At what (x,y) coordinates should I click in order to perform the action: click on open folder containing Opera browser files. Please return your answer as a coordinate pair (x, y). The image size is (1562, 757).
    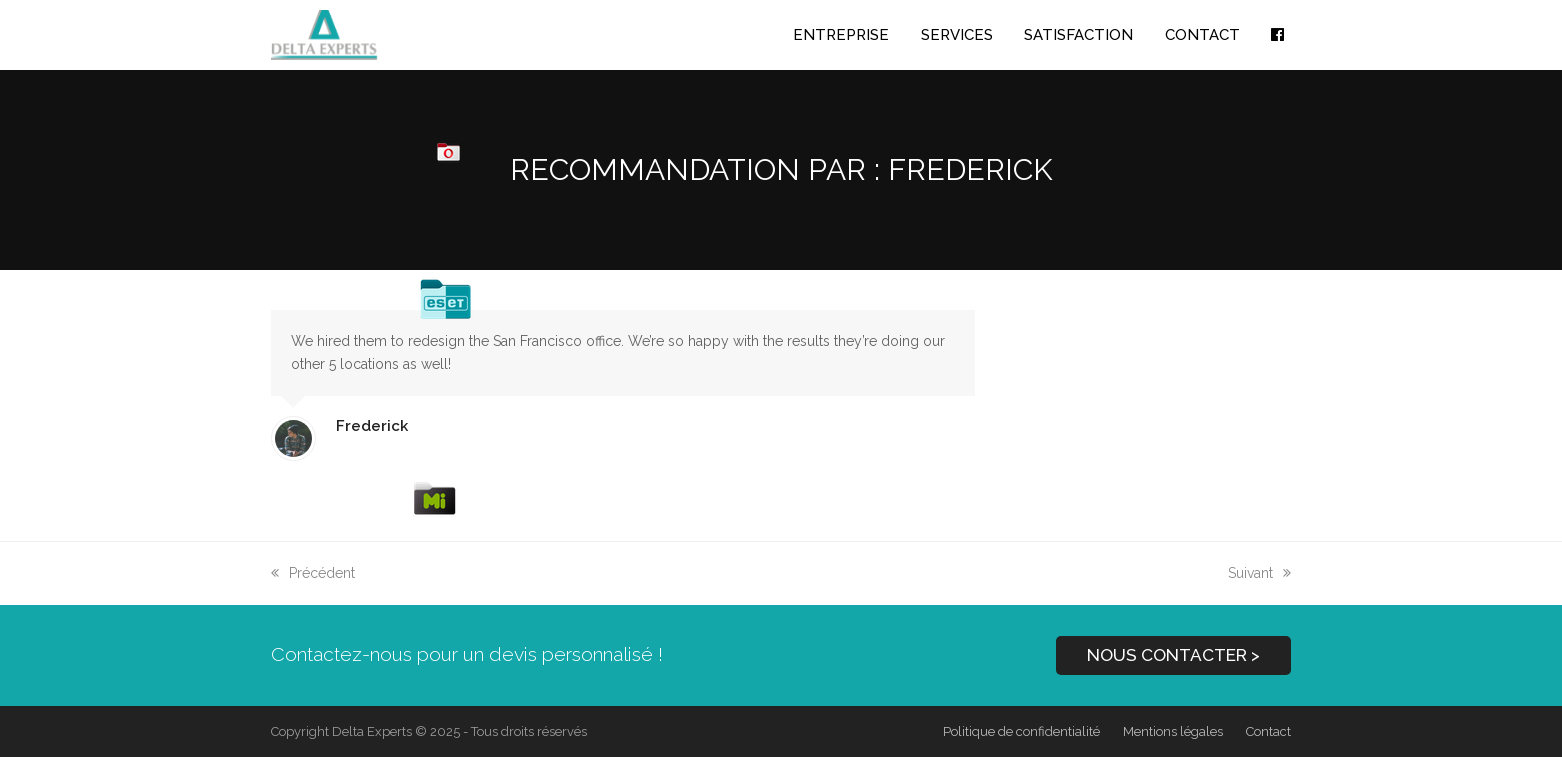
    Looking at the image, I should click on (448, 152).